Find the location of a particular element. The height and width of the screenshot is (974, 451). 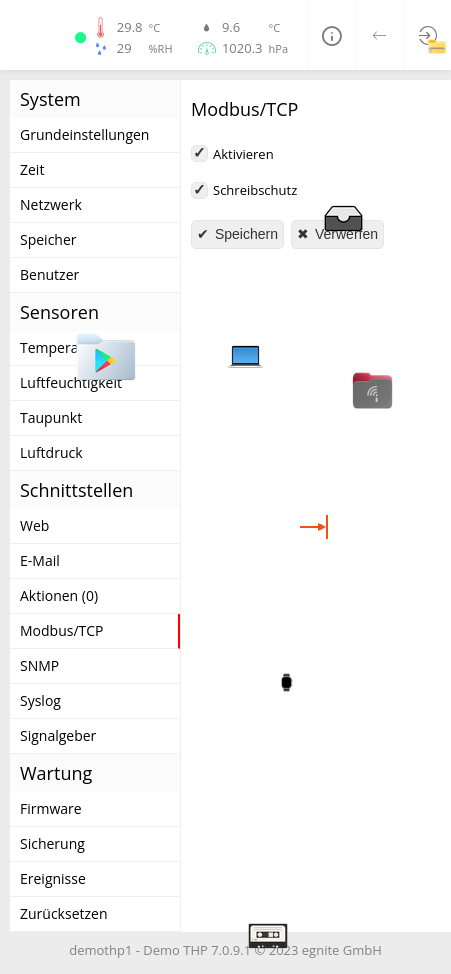

view your inbox messages is located at coordinates (343, 218).